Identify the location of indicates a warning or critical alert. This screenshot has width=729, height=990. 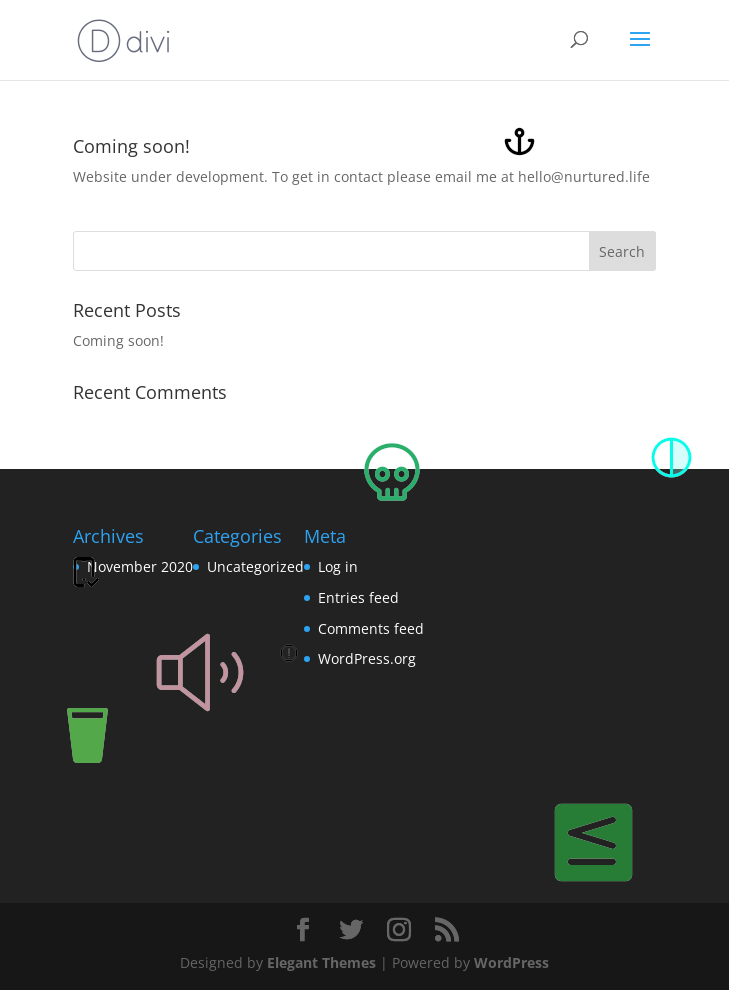
(289, 653).